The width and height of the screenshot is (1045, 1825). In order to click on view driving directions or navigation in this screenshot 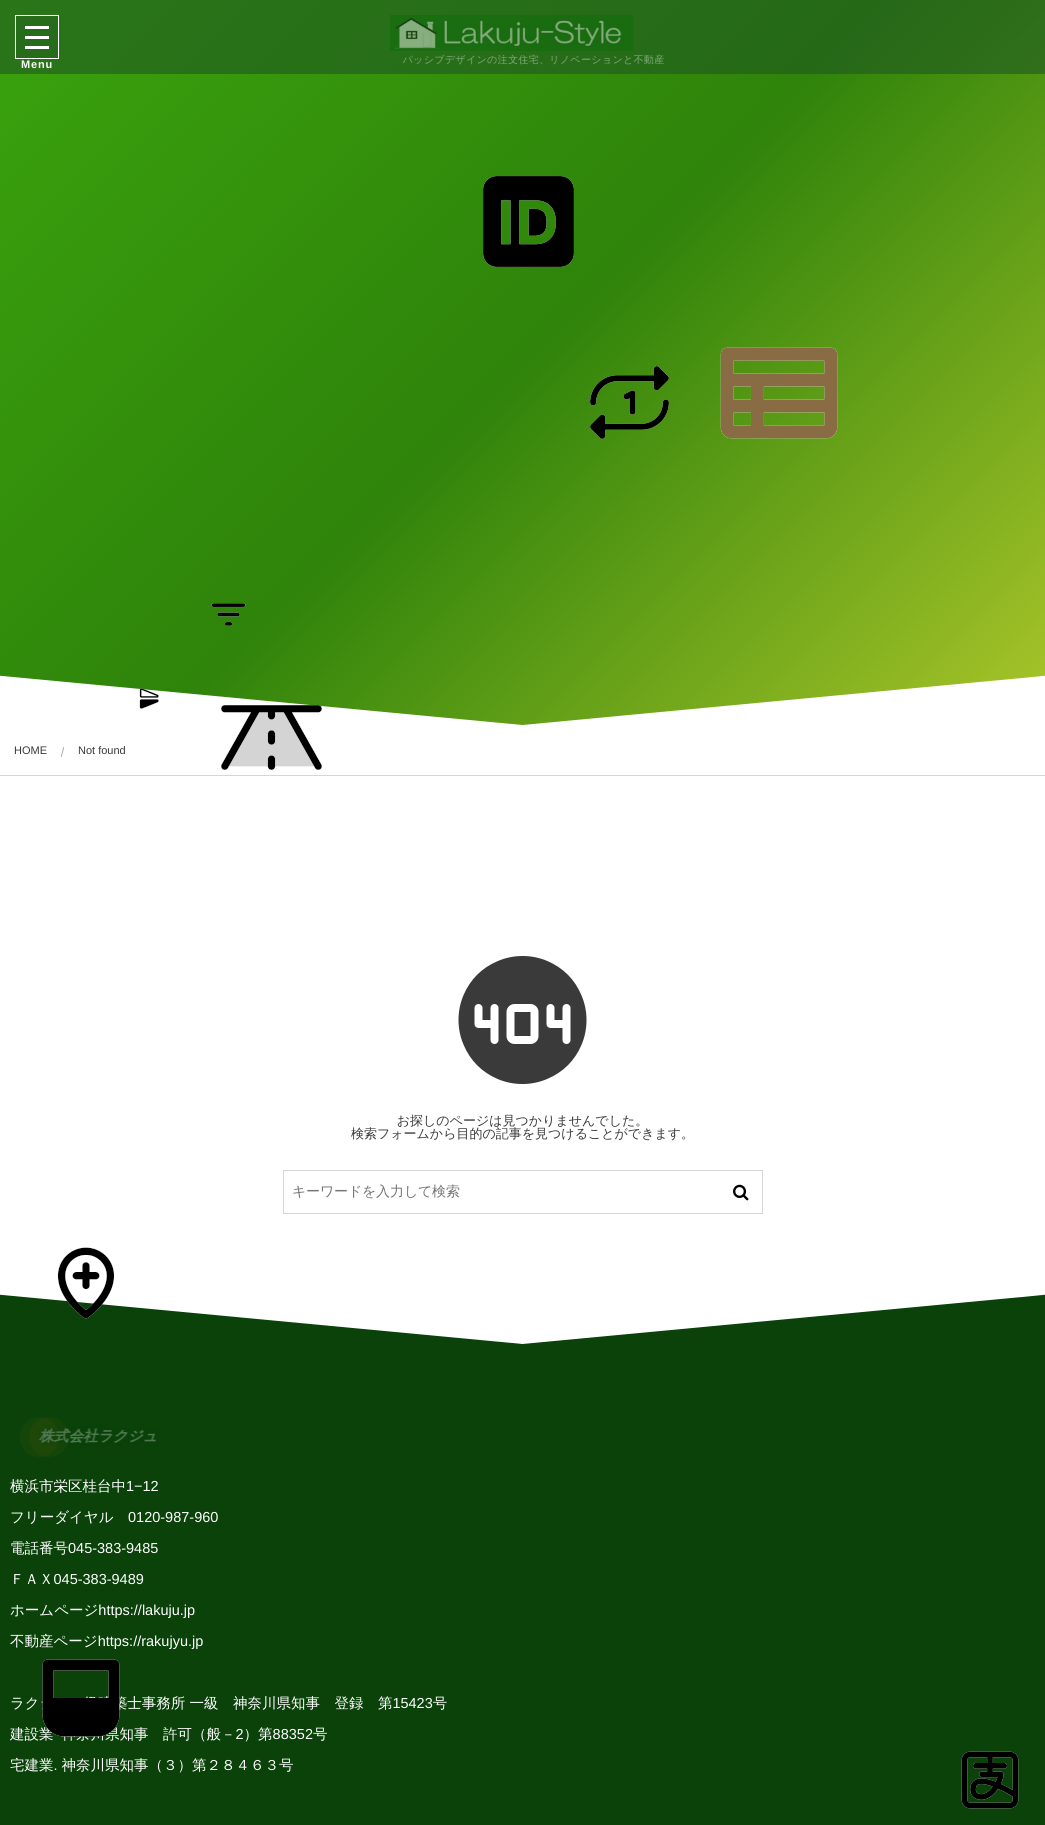, I will do `click(271, 737)`.